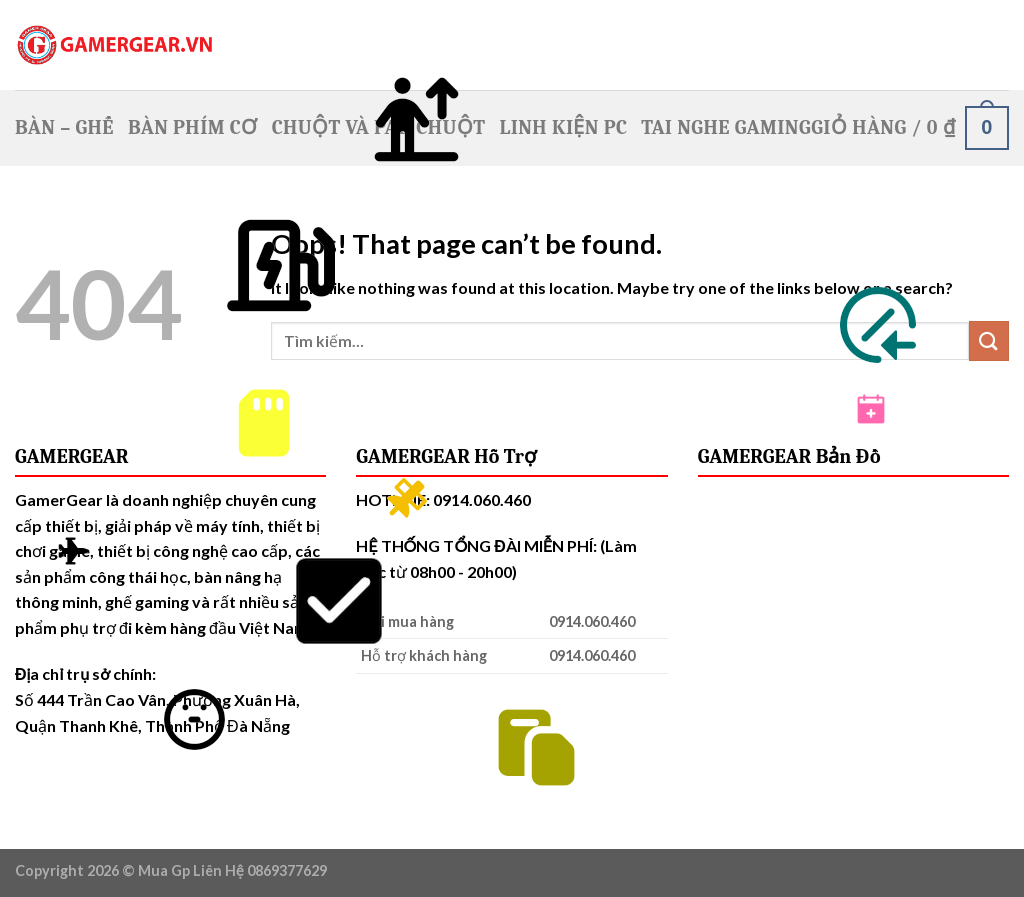  What do you see at coordinates (276, 265) in the screenshot?
I see `find nearby EV charging stations` at bounding box center [276, 265].